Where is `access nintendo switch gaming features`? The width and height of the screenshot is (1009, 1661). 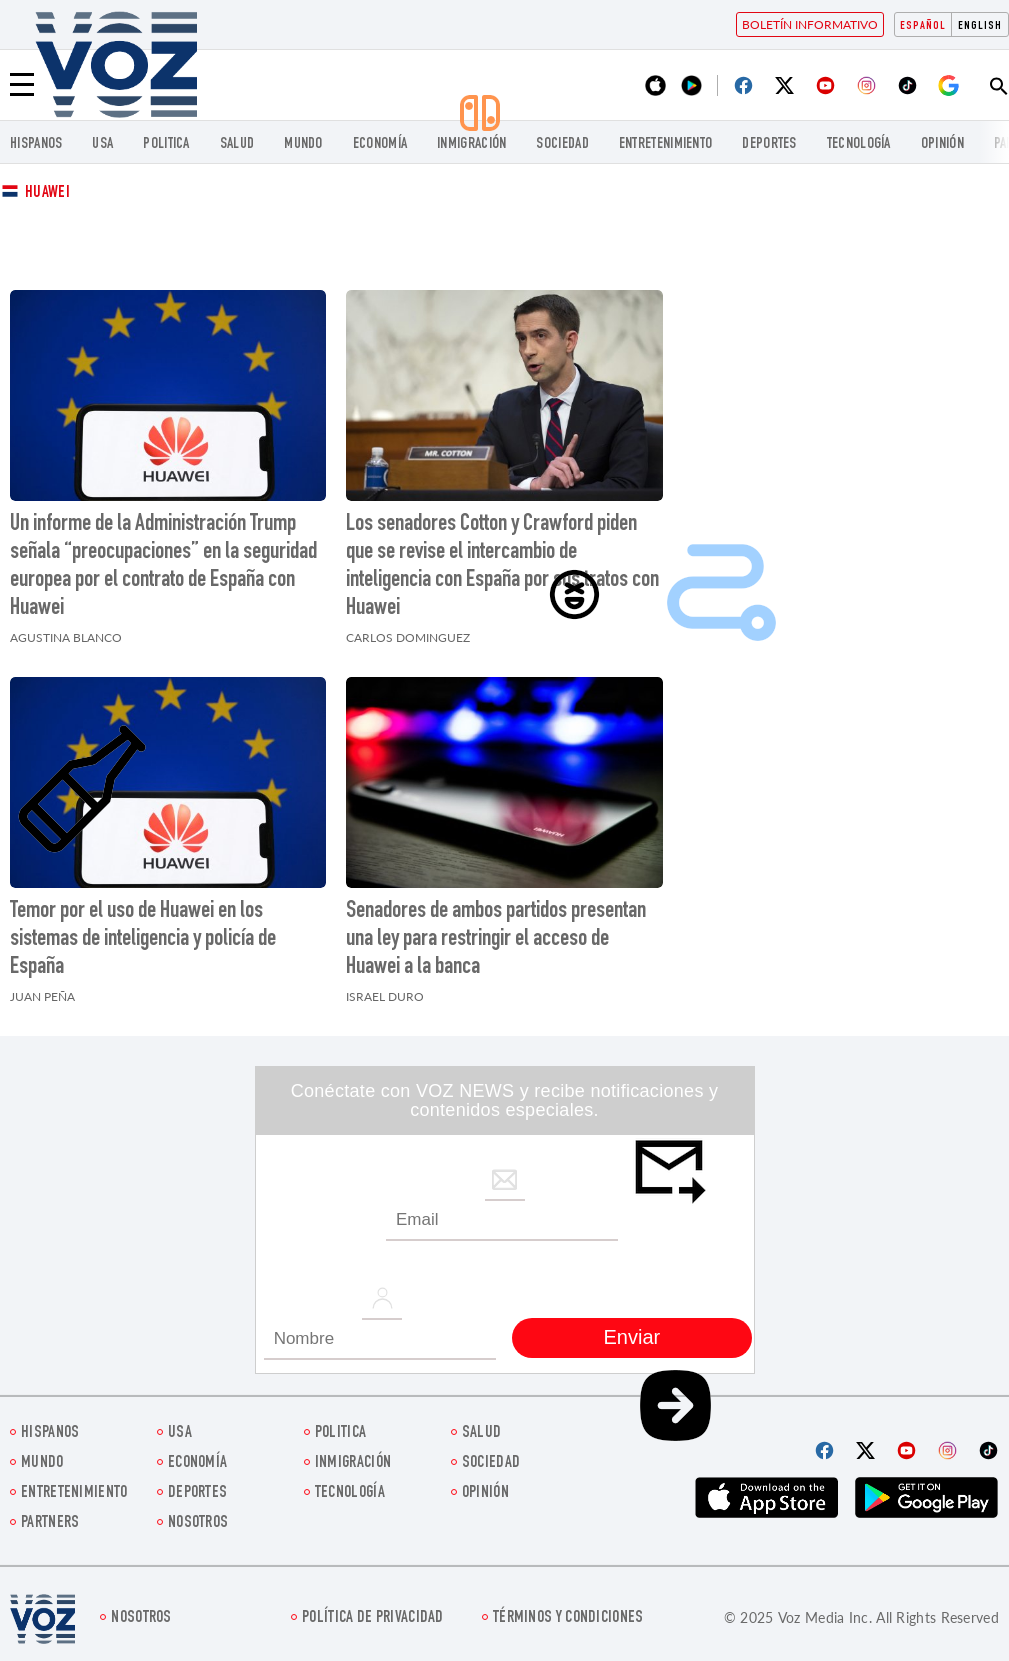
access nintendo switch gaming features is located at coordinates (480, 113).